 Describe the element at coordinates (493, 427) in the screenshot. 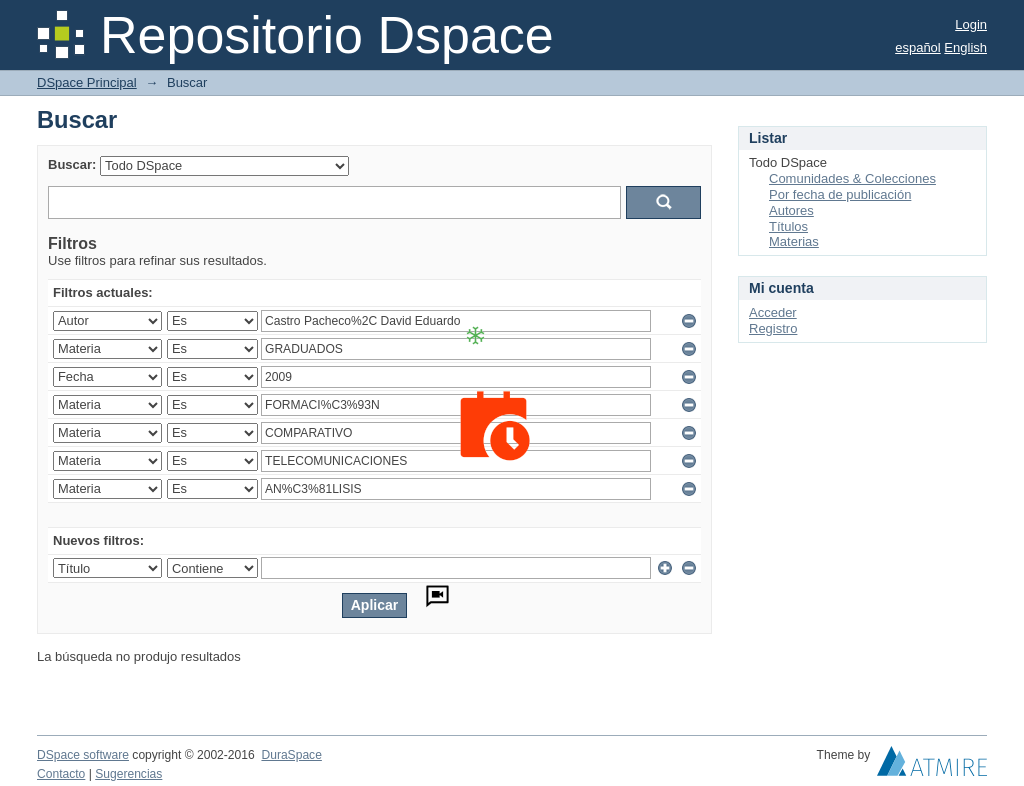

I see `view scheduled events or appointments` at that location.